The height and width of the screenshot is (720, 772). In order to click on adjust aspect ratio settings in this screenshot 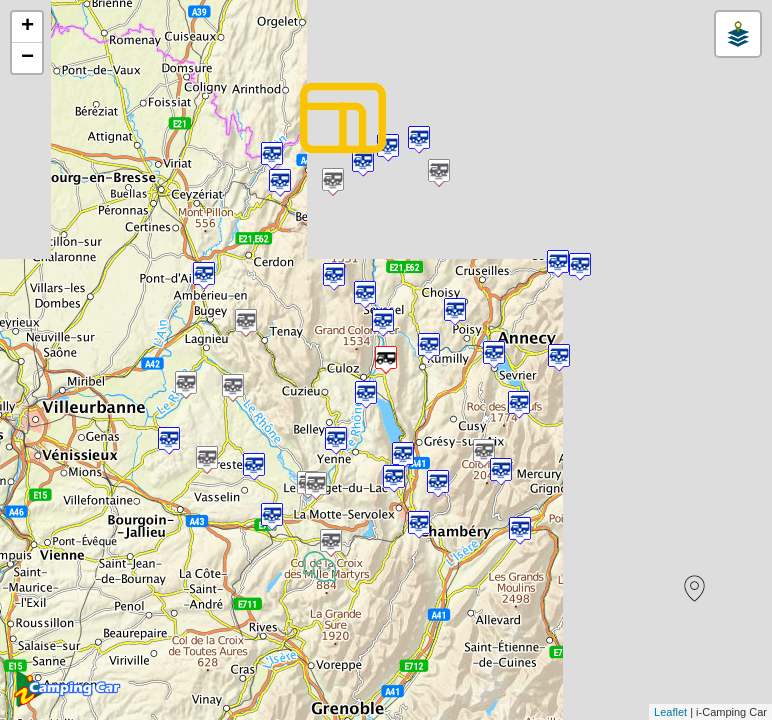, I will do `click(343, 118)`.